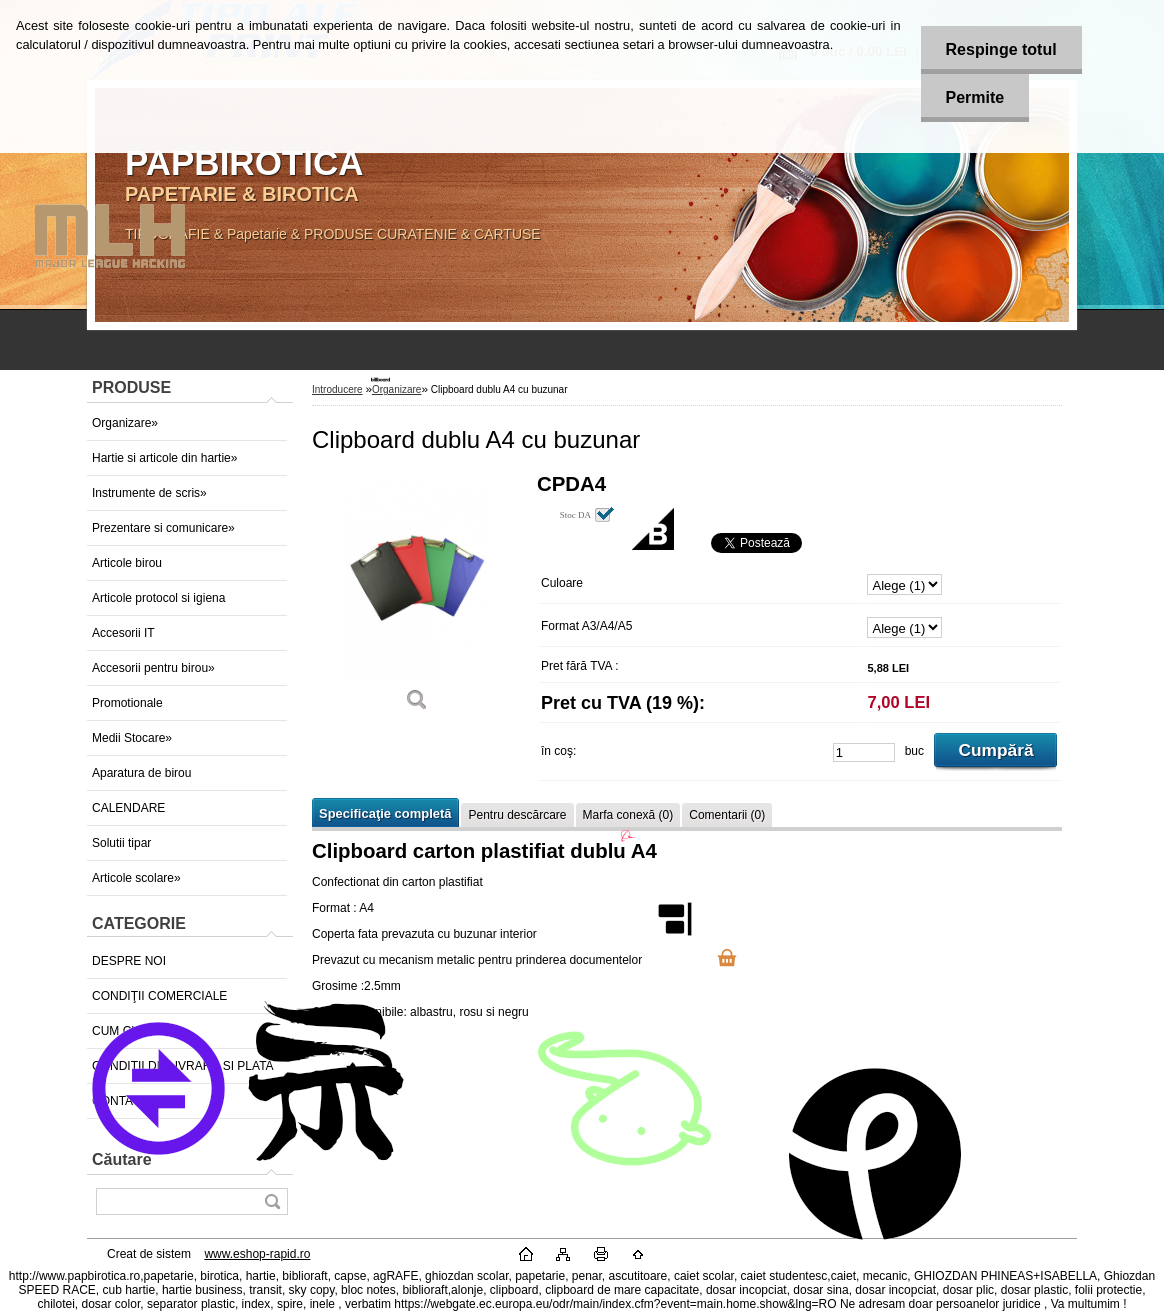 This screenshot has width=1164, height=1311. What do you see at coordinates (158, 1088) in the screenshot?
I see `exchange or convert currency` at bounding box center [158, 1088].